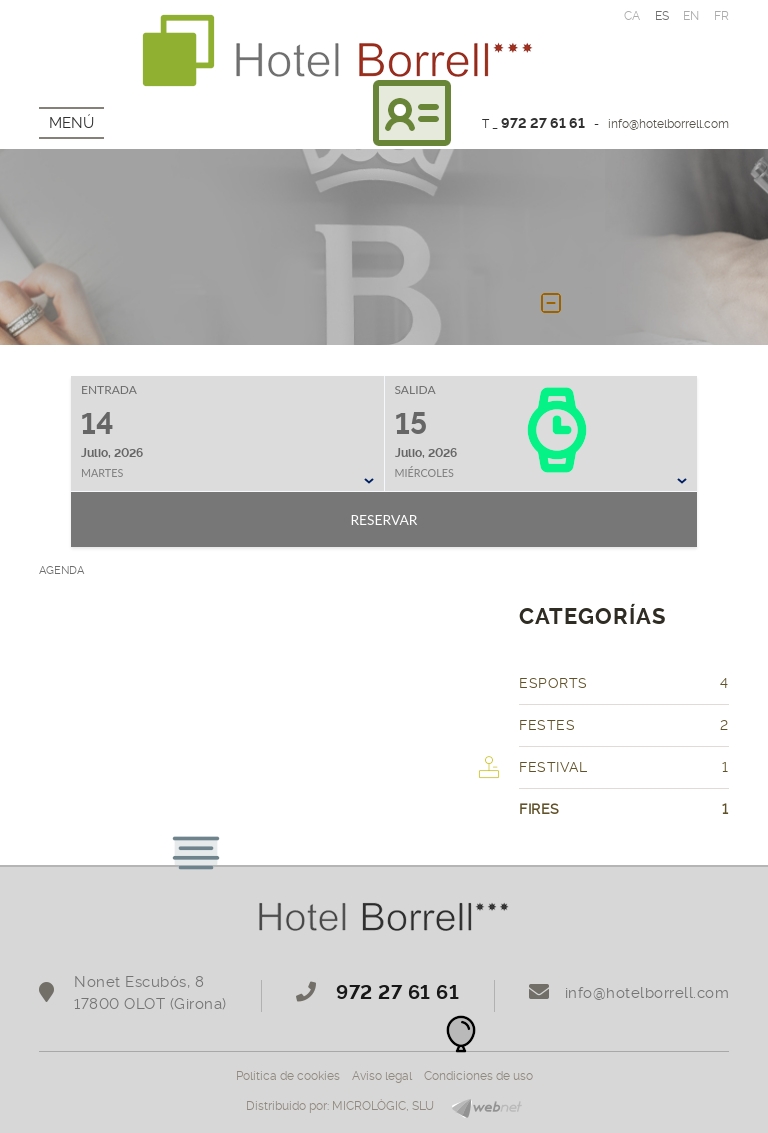  I want to click on remove an item from a list or selection, so click(551, 303).